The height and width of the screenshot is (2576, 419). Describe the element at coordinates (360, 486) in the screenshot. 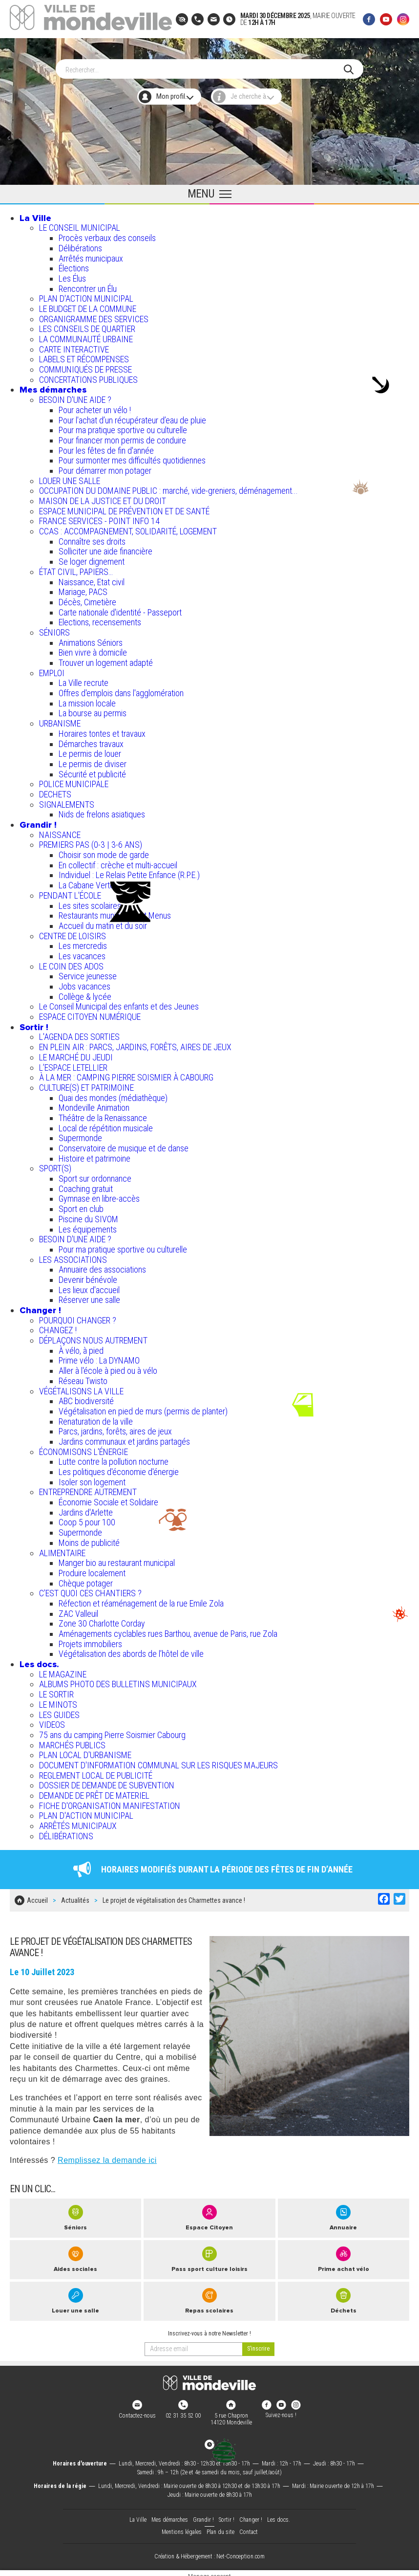

I see `view in-game time or day/night cycle` at that location.